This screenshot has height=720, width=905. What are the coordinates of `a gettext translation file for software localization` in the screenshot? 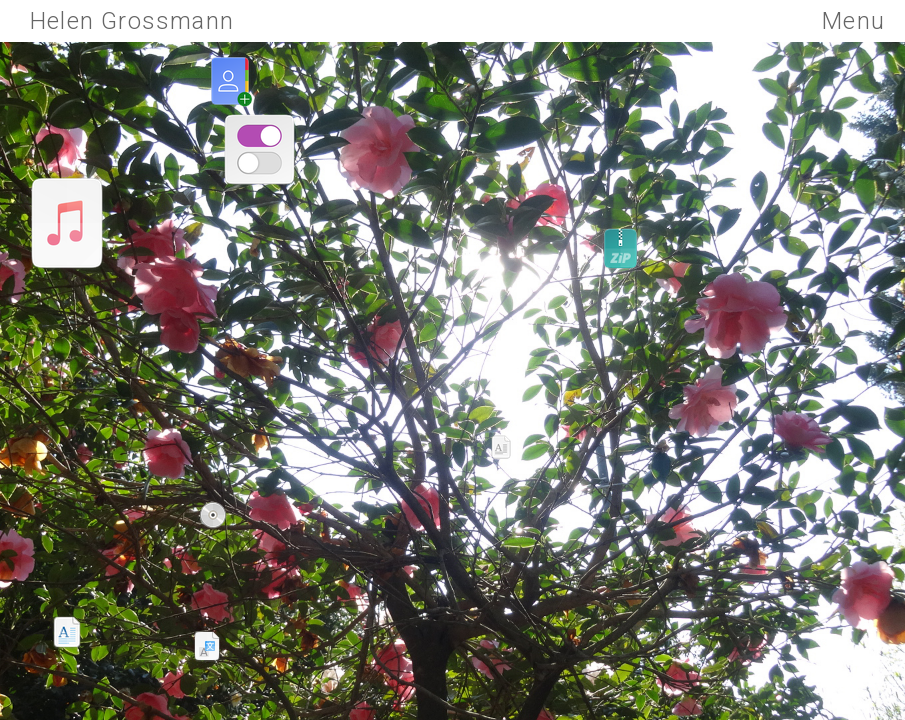 It's located at (207, 646).